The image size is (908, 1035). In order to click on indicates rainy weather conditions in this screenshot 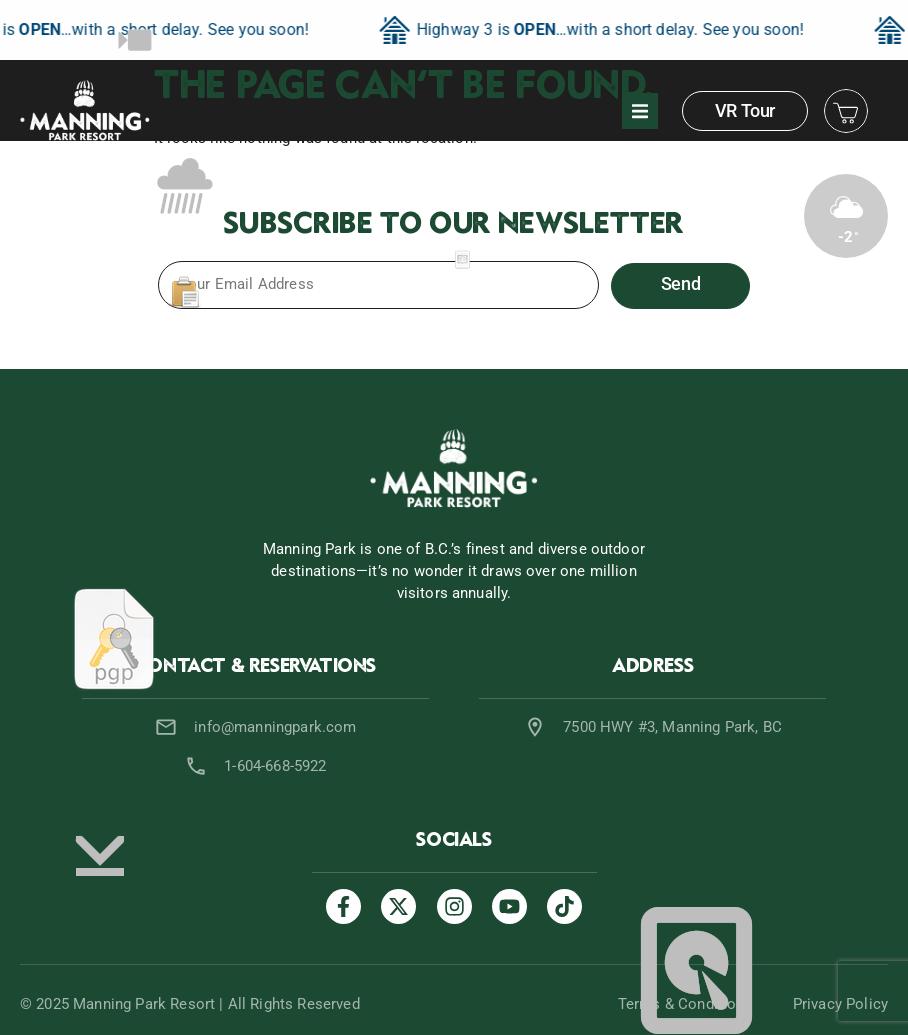, I will do `click(185, 186)`.